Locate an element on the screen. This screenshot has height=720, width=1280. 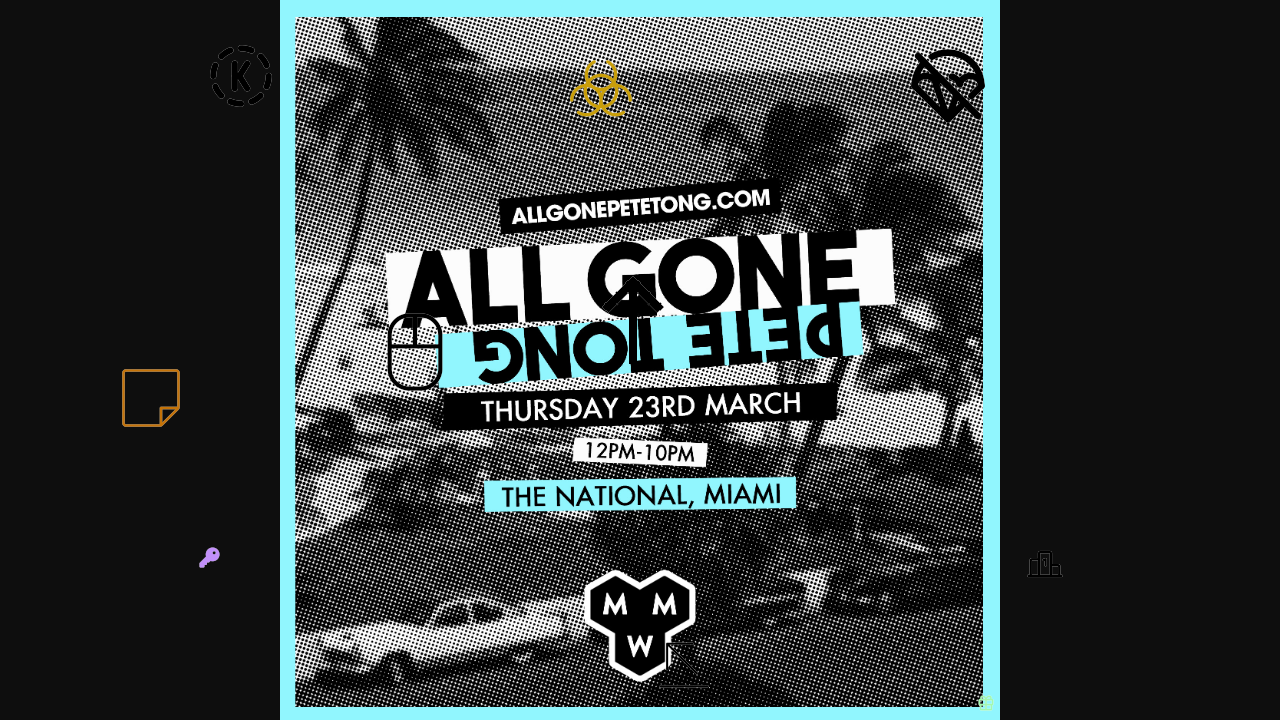
adjust mouse or pointer settings is located at coordinates (415, 352).